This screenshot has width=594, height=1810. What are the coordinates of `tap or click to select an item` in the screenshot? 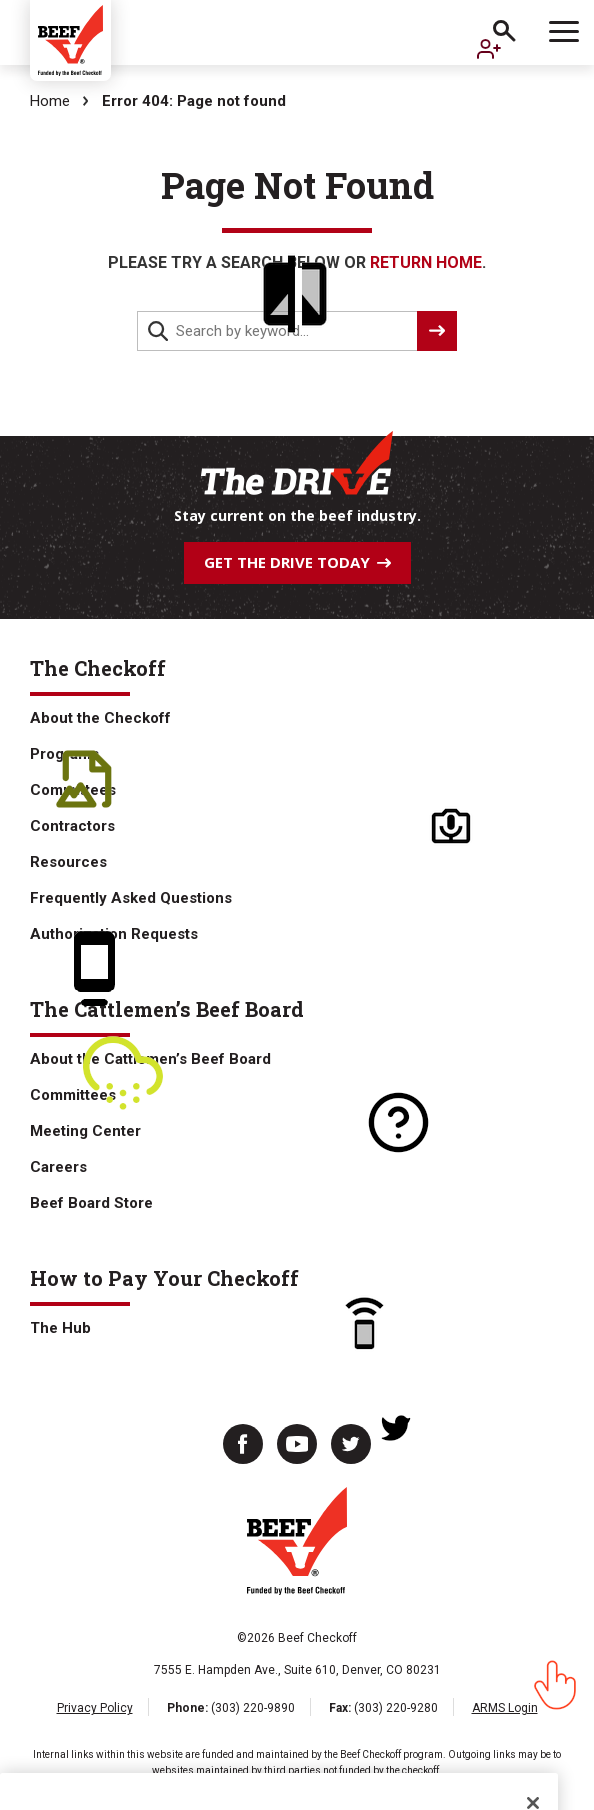 It's located at (555, 1685).